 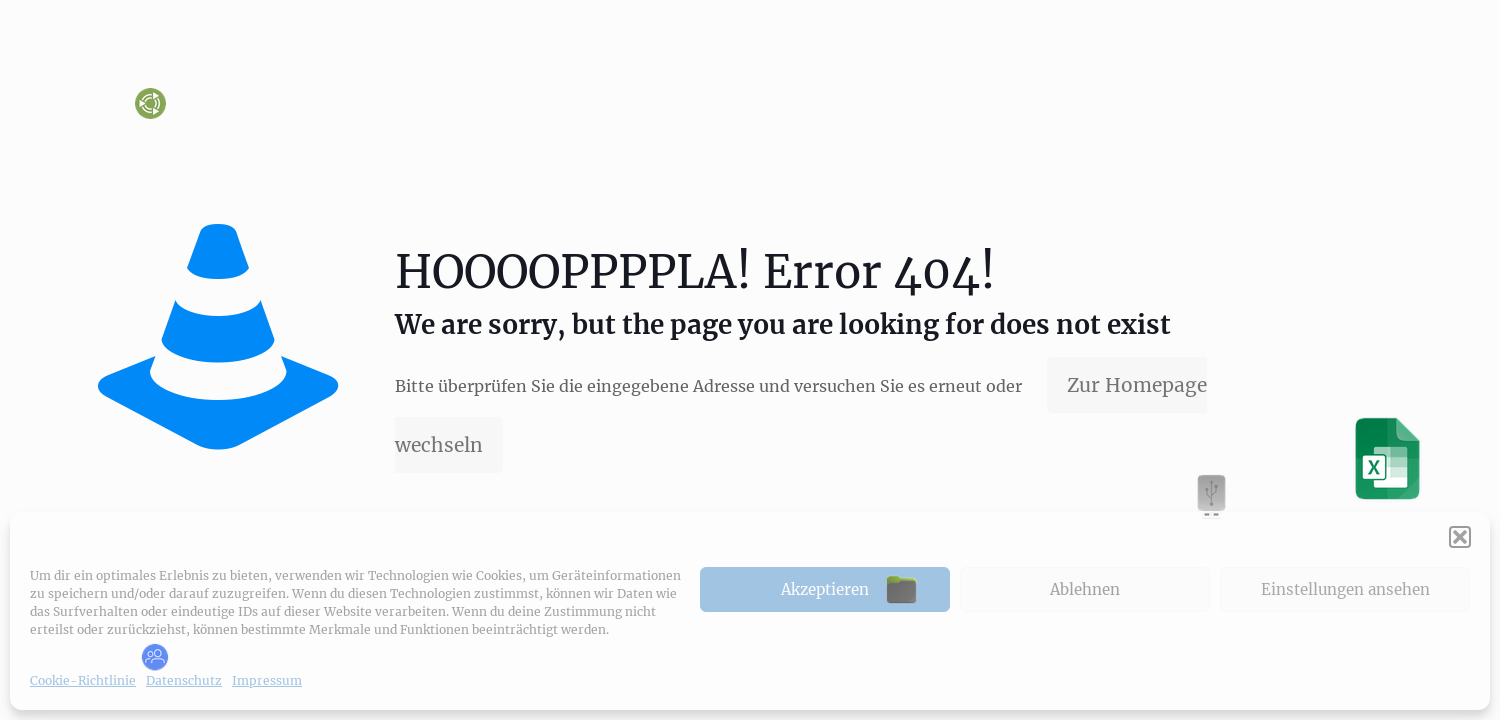 What do you see at coordinates (1387, 458) in the screenshot?
I see `open microsoft excel spreadsheet file` at bounding box center [1387, 458].